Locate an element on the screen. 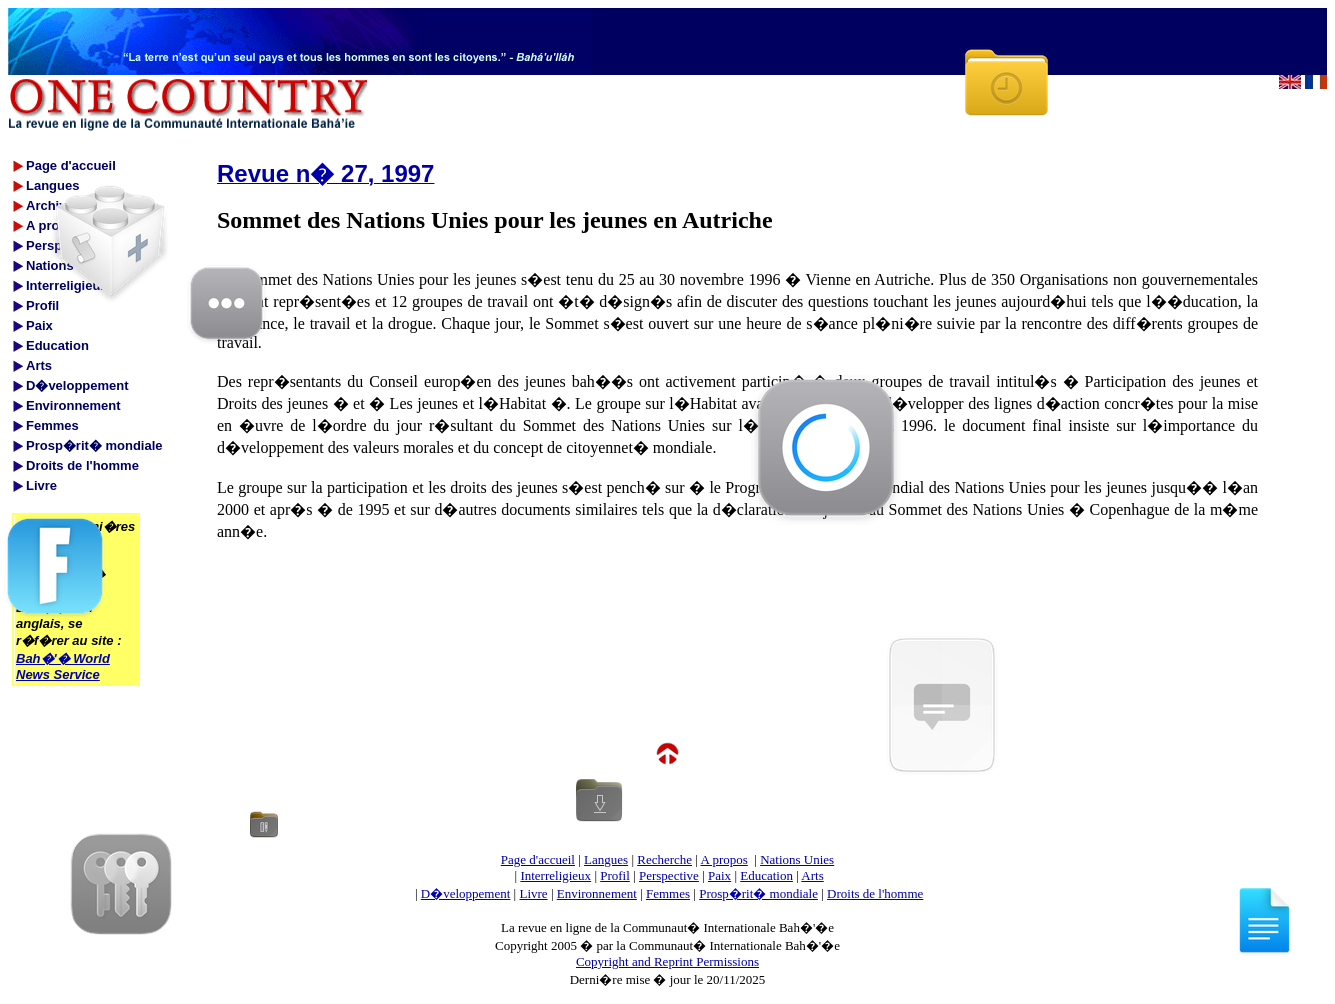 This screenshot has height=1004, width=1335. scripting addition or plugin component for script editor is located at coordinates (110, 241).